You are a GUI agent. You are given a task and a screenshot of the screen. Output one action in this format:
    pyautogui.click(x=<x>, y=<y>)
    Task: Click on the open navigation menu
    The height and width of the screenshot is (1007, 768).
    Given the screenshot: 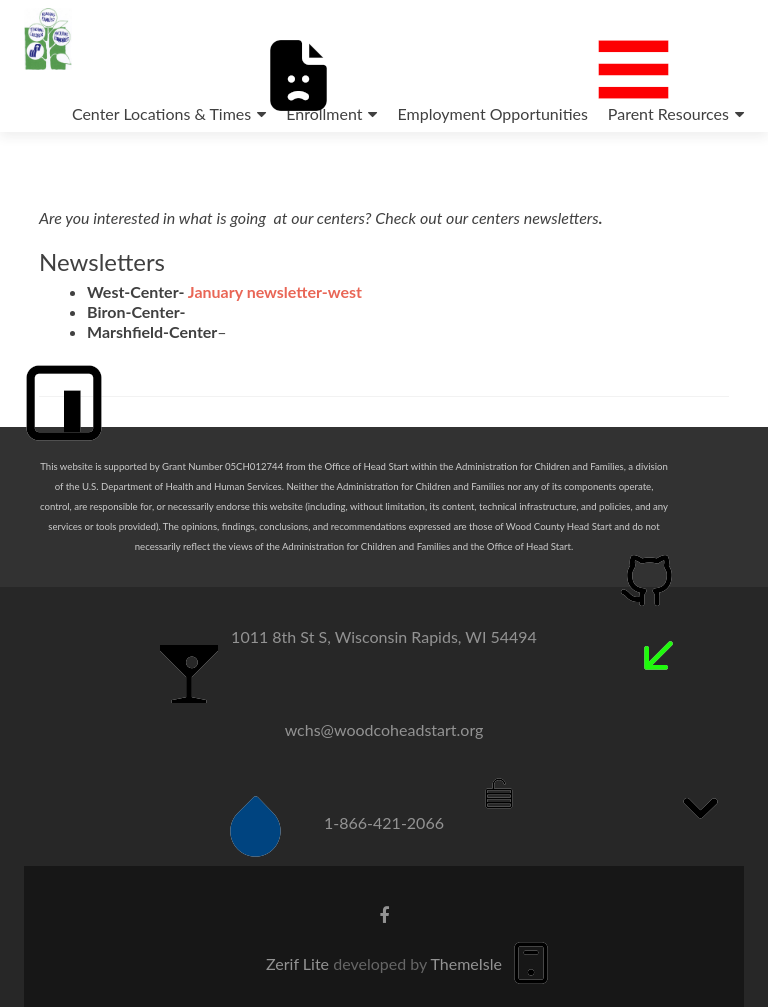 What is the action you would take?
    pyautogui.click(x=633, y=69)
    